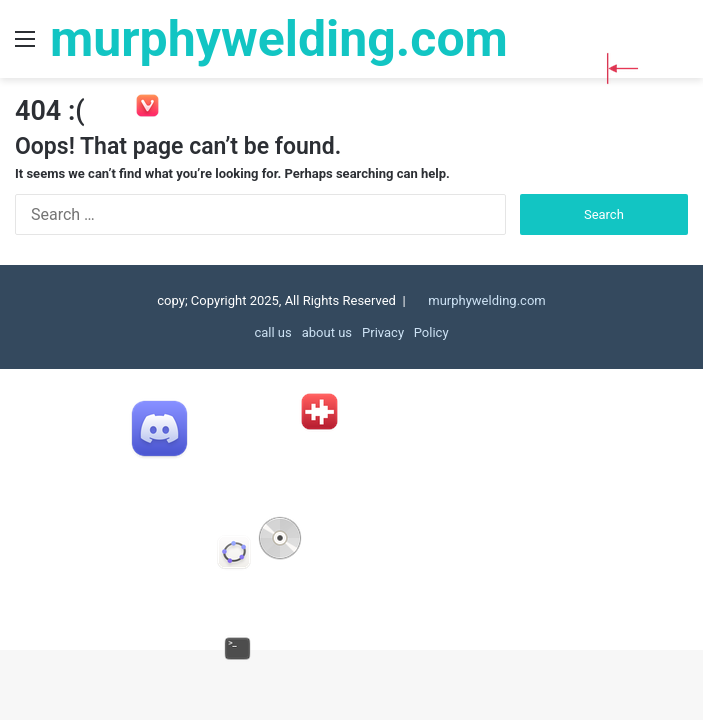  I want to click on open vivaldi web browser, so click(147, 105).